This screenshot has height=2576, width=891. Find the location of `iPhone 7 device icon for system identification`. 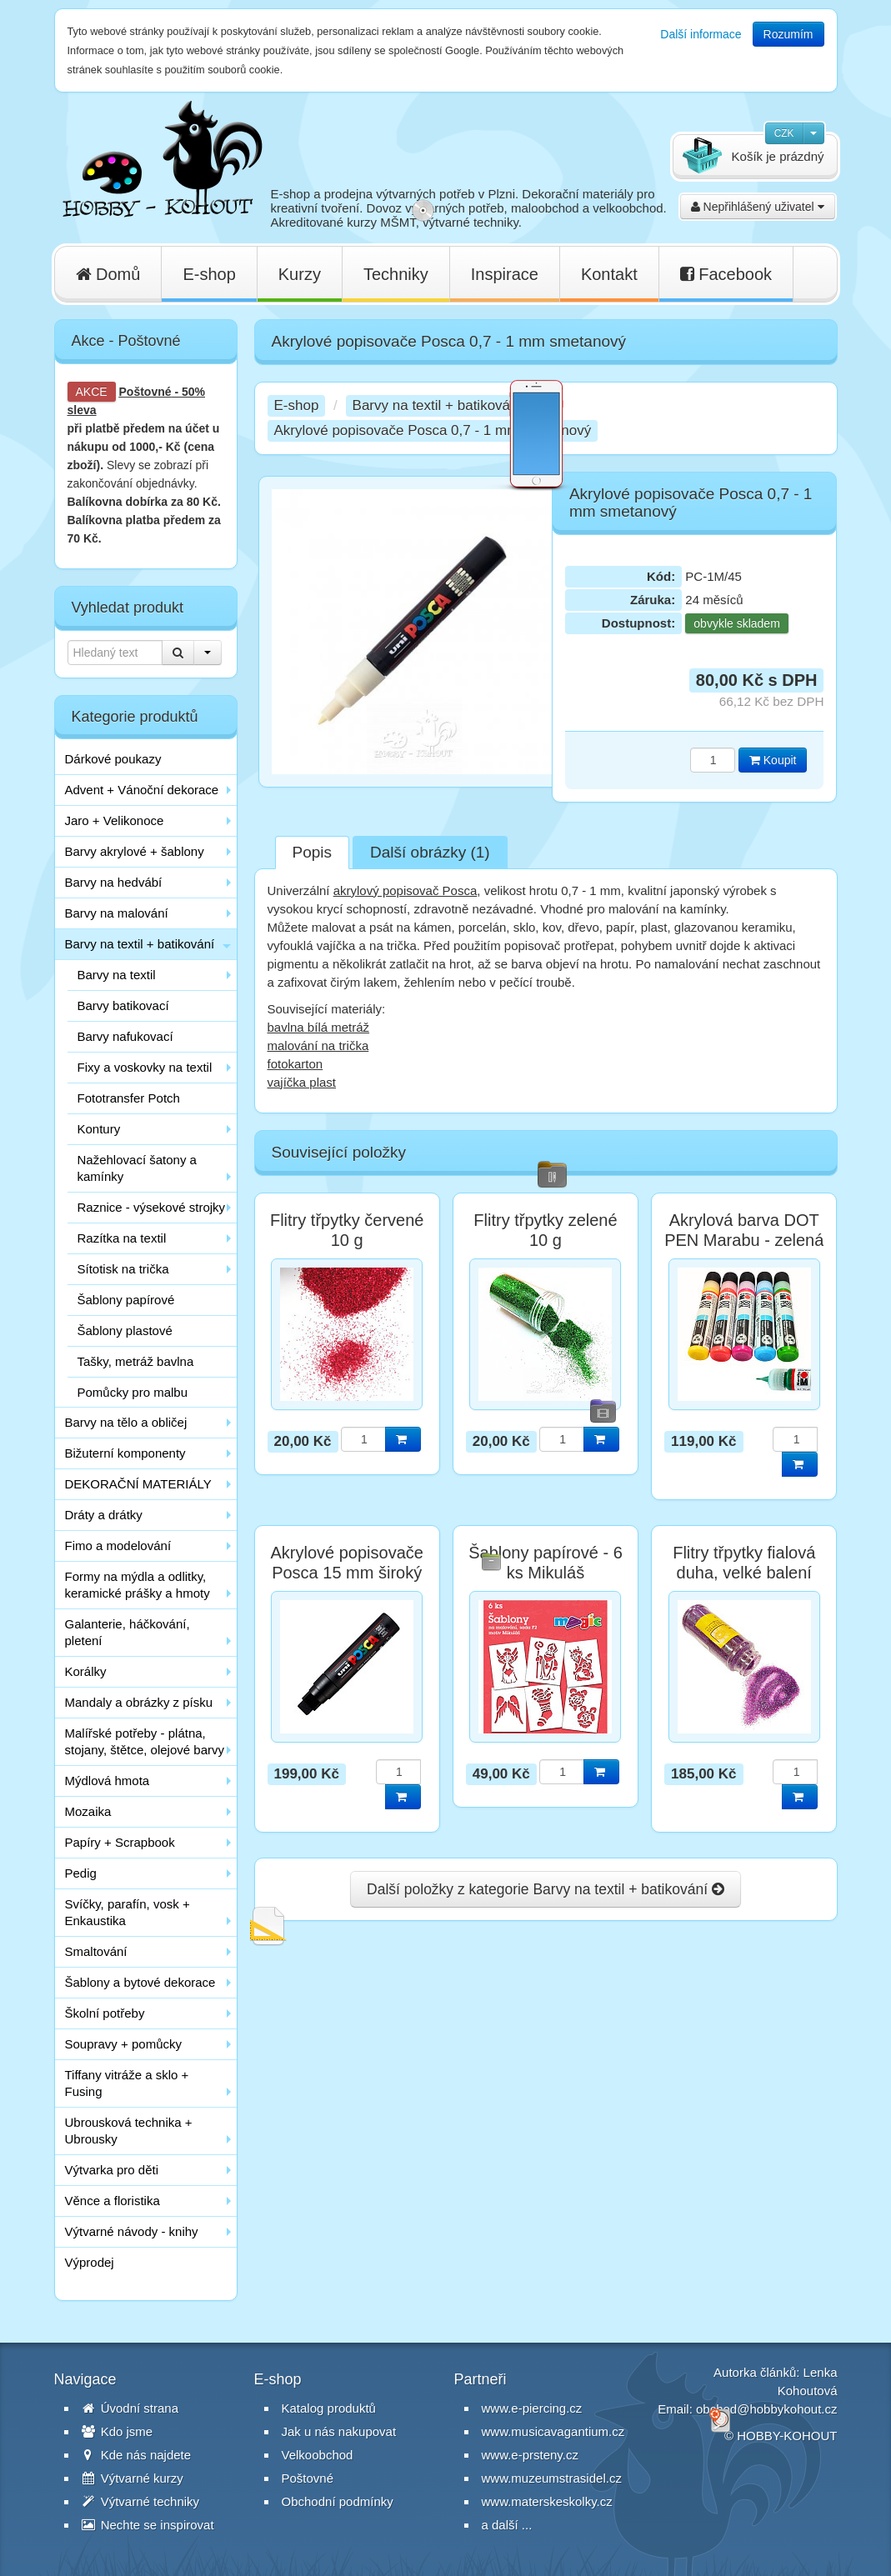

iPhone 7 device icon for system identification is located at coordinates (536, 435).